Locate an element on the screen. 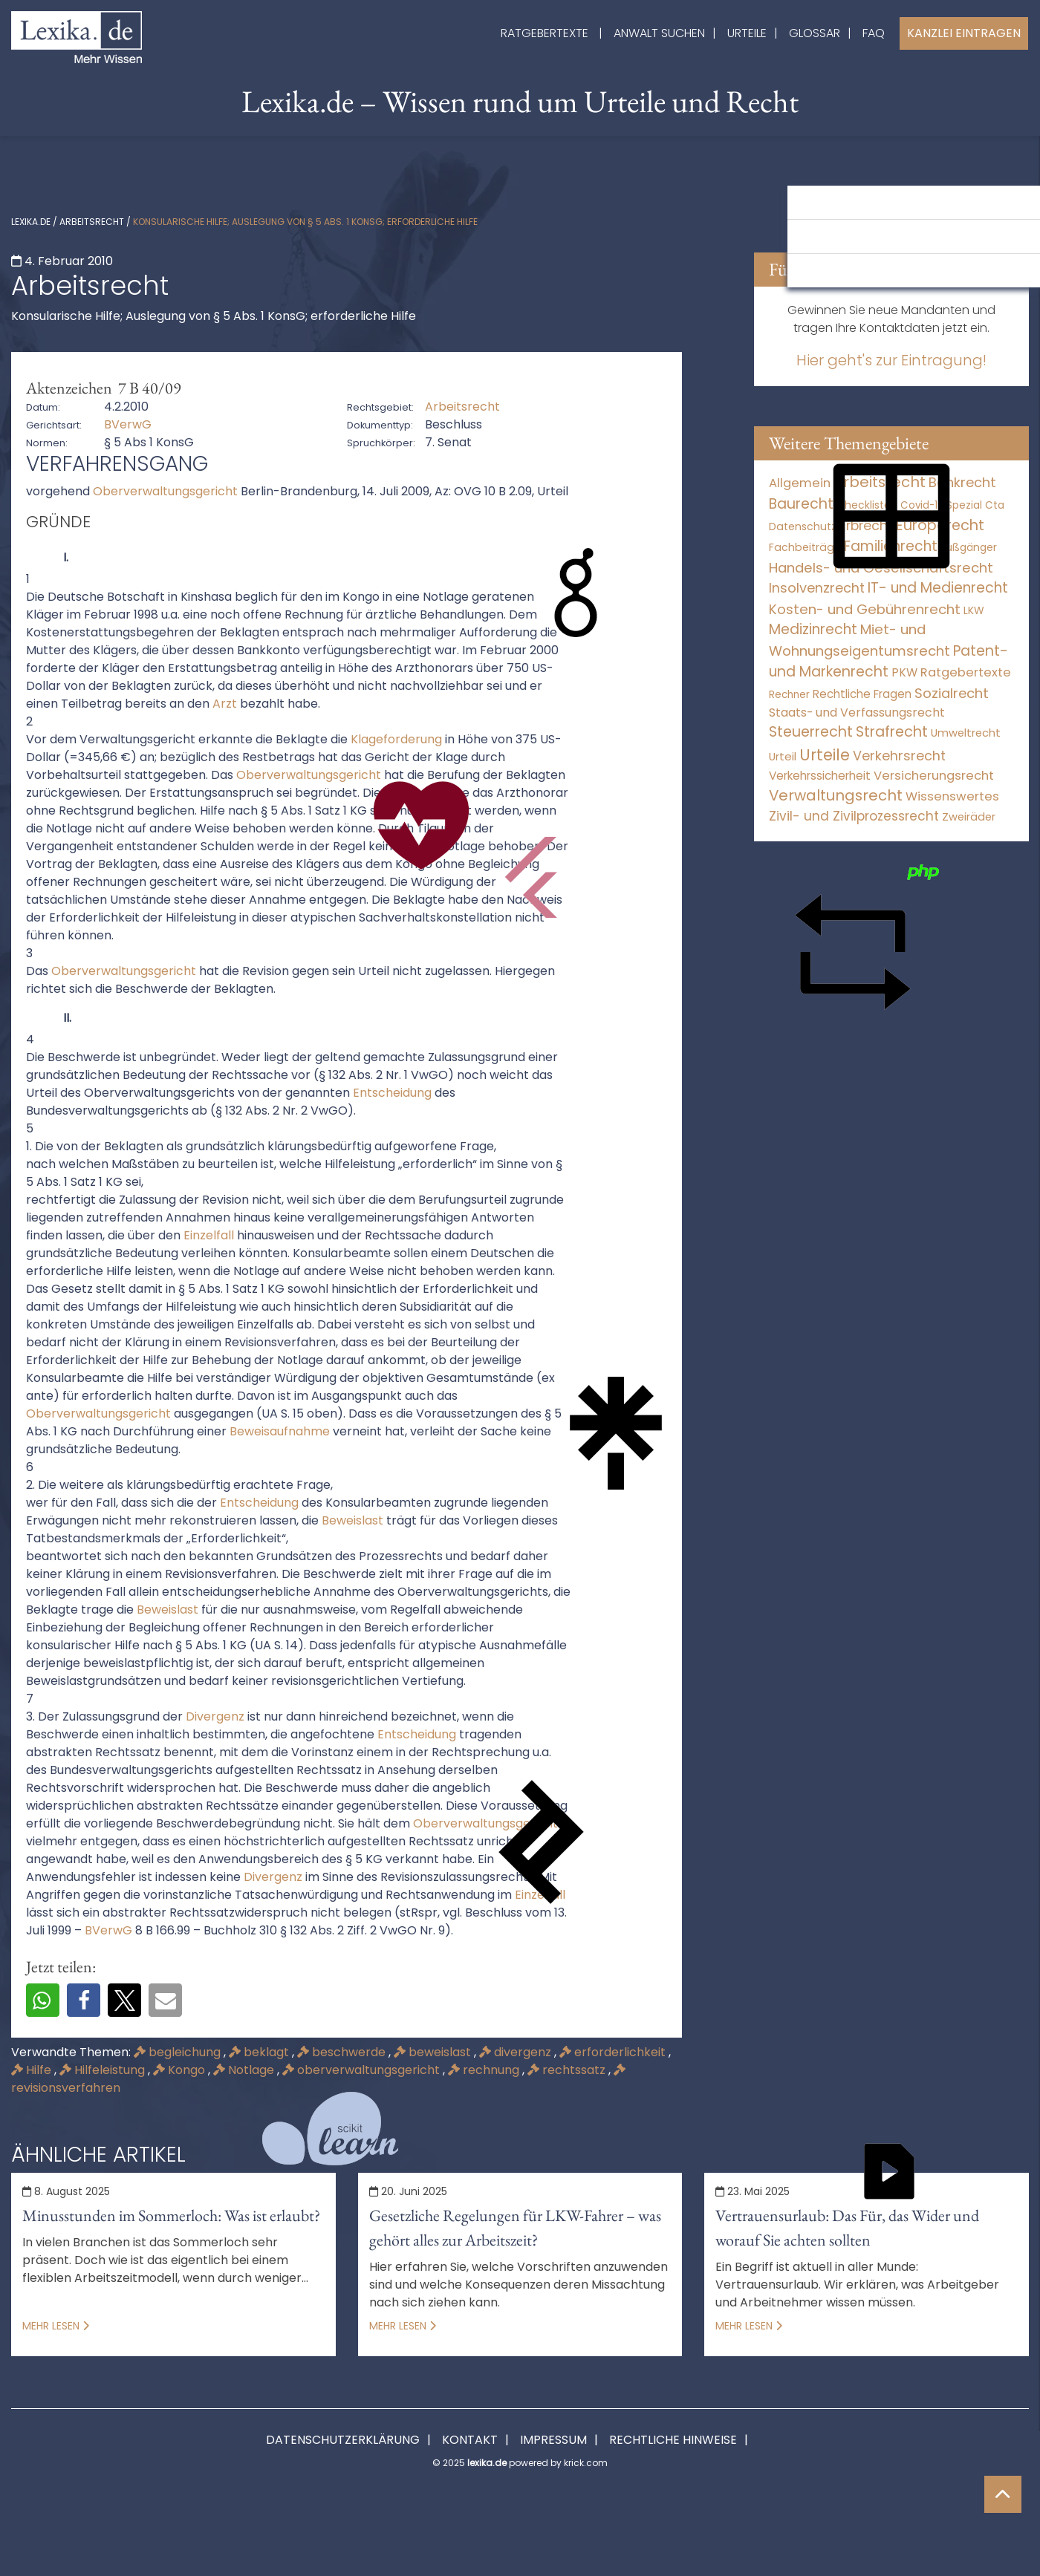 This screenshot has height=2576, width=1040. enable repeat playback mode is located at coordinates (853, 952).